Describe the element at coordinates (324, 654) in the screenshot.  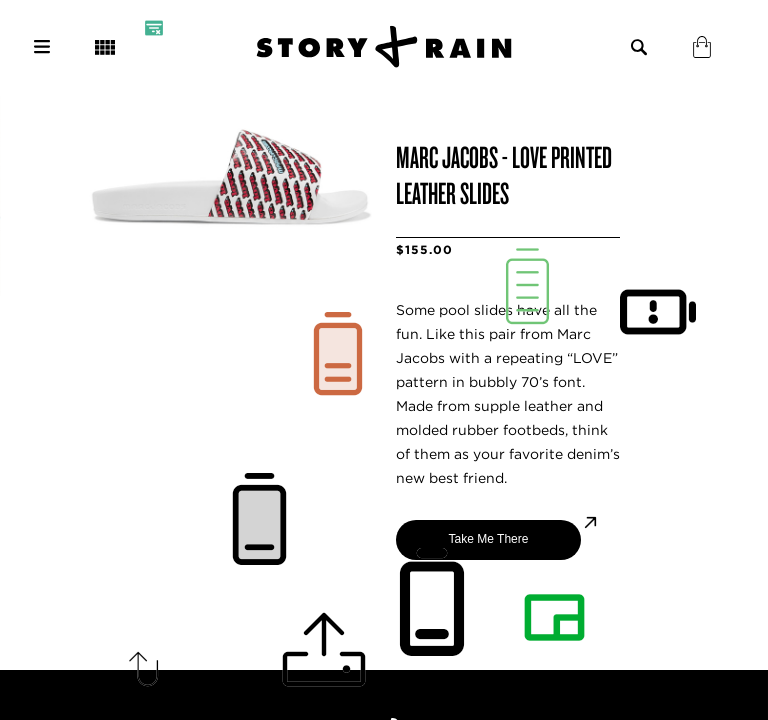
I see `upload a file or document` at that location.